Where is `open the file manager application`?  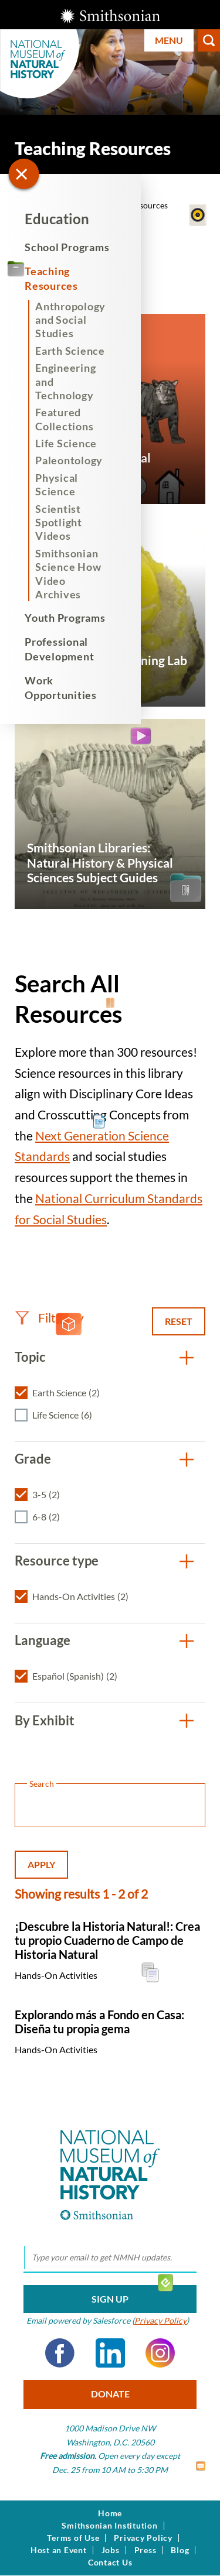
open the file manager application is located at coordinates (16, 269).